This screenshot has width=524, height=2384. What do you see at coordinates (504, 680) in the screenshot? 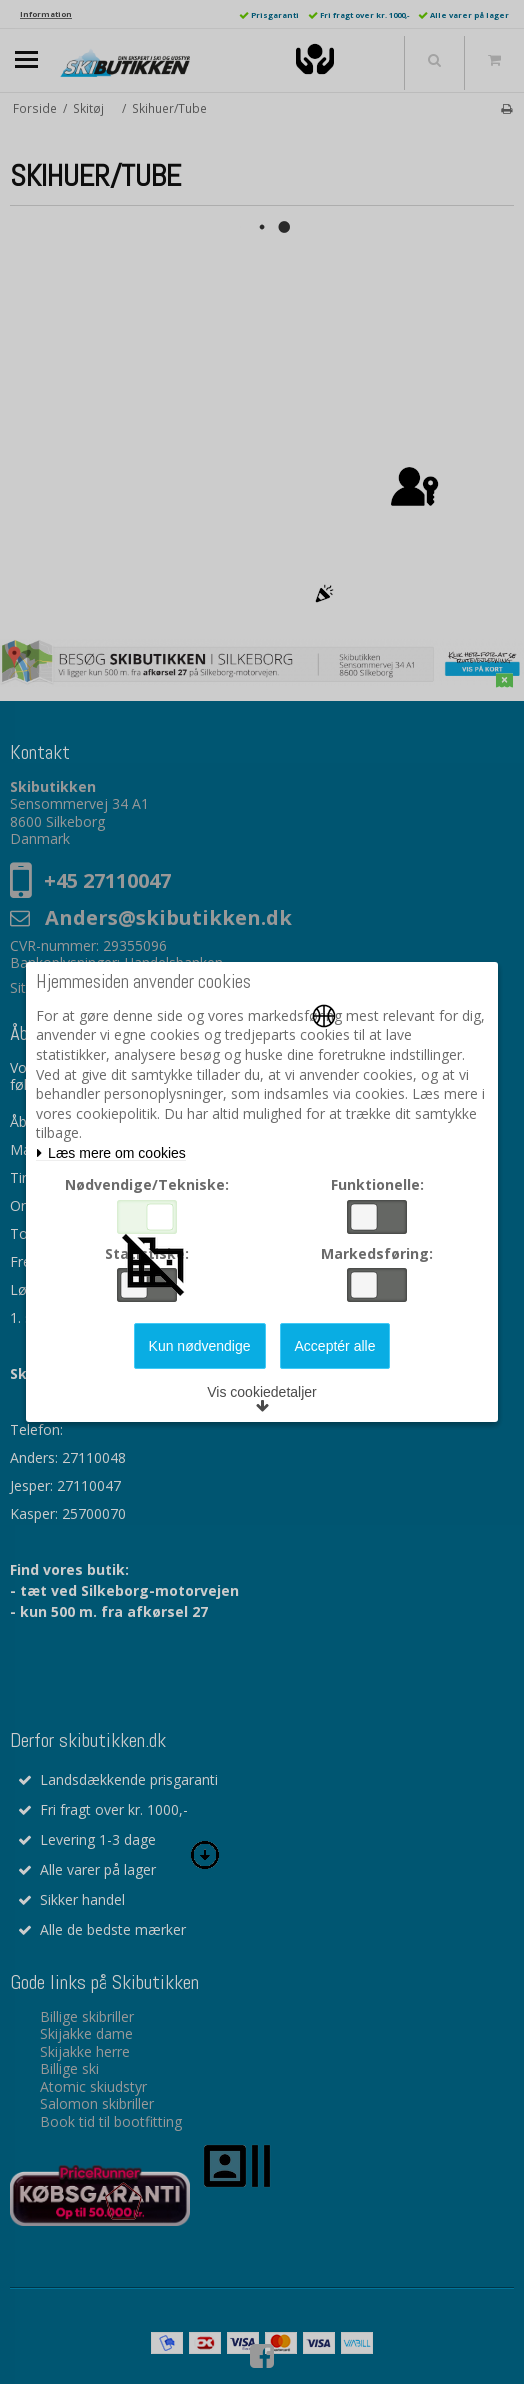
I see `cancel or void a receipt` at bounding box center [504, 680].